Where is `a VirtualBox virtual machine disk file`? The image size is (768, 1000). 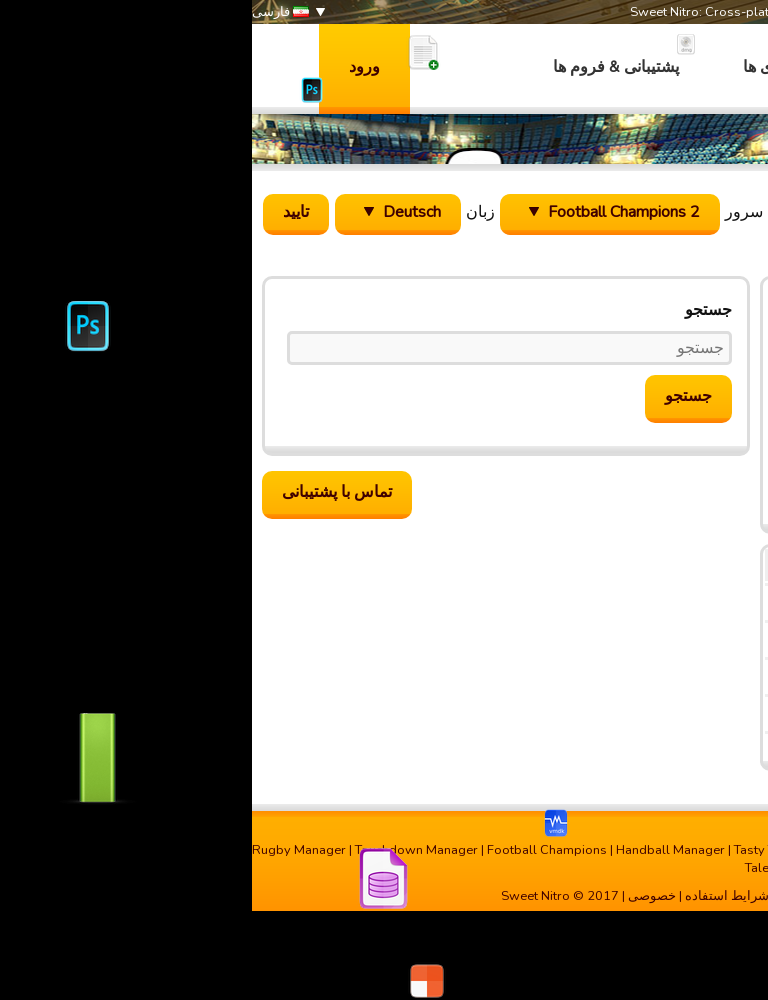 a VirtualBox virtual machine disk file is located at coordinates (556, 823).